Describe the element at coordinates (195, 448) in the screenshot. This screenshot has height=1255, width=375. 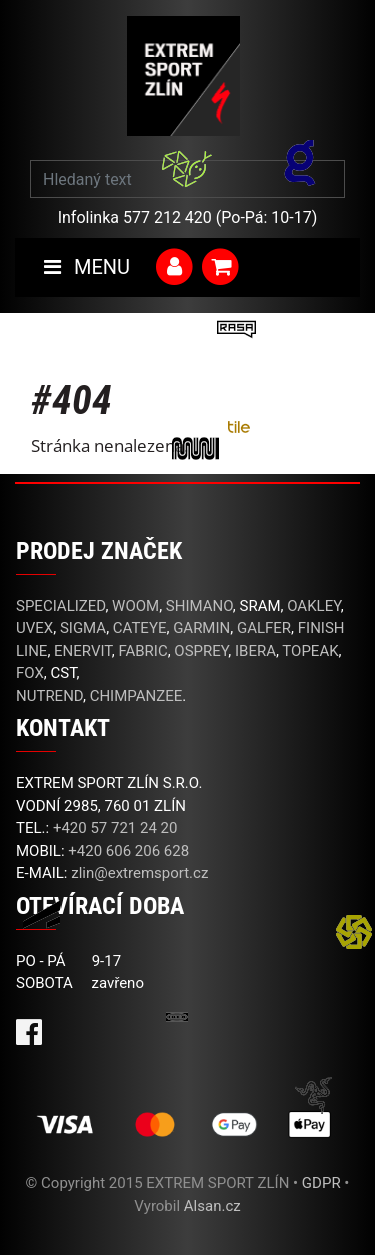
I see `san francisco municipal railway (muni) logo` at that location.